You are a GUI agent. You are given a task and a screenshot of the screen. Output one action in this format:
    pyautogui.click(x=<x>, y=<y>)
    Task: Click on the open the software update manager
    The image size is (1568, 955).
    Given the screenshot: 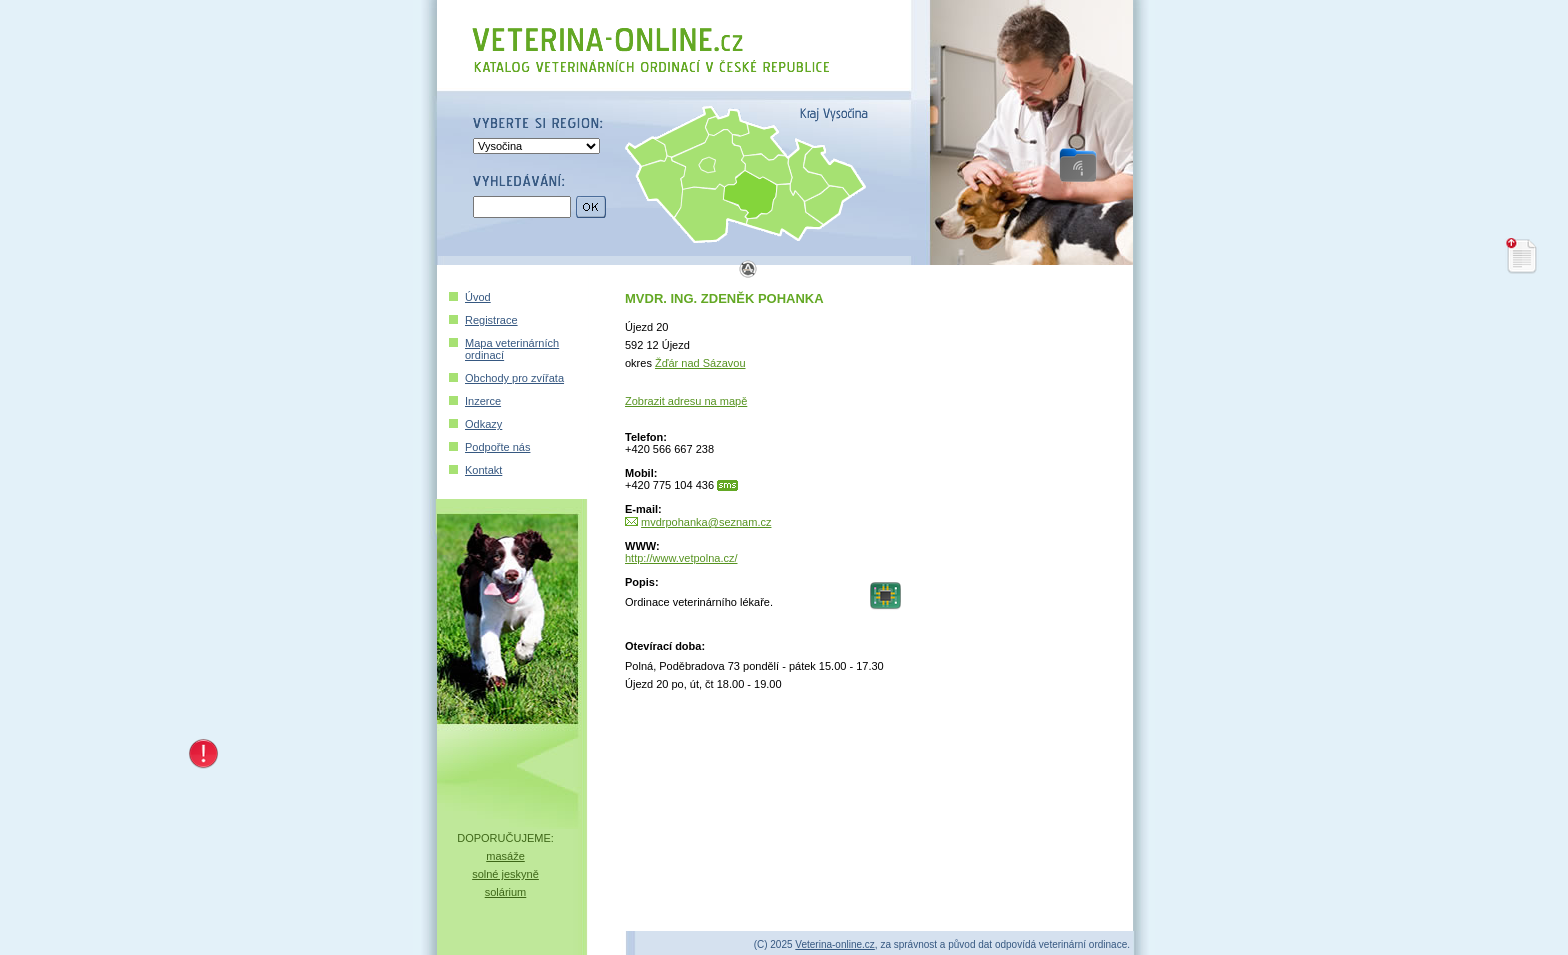 What is the action you would take?
    pyautogui.click(x=748, y=269)
    